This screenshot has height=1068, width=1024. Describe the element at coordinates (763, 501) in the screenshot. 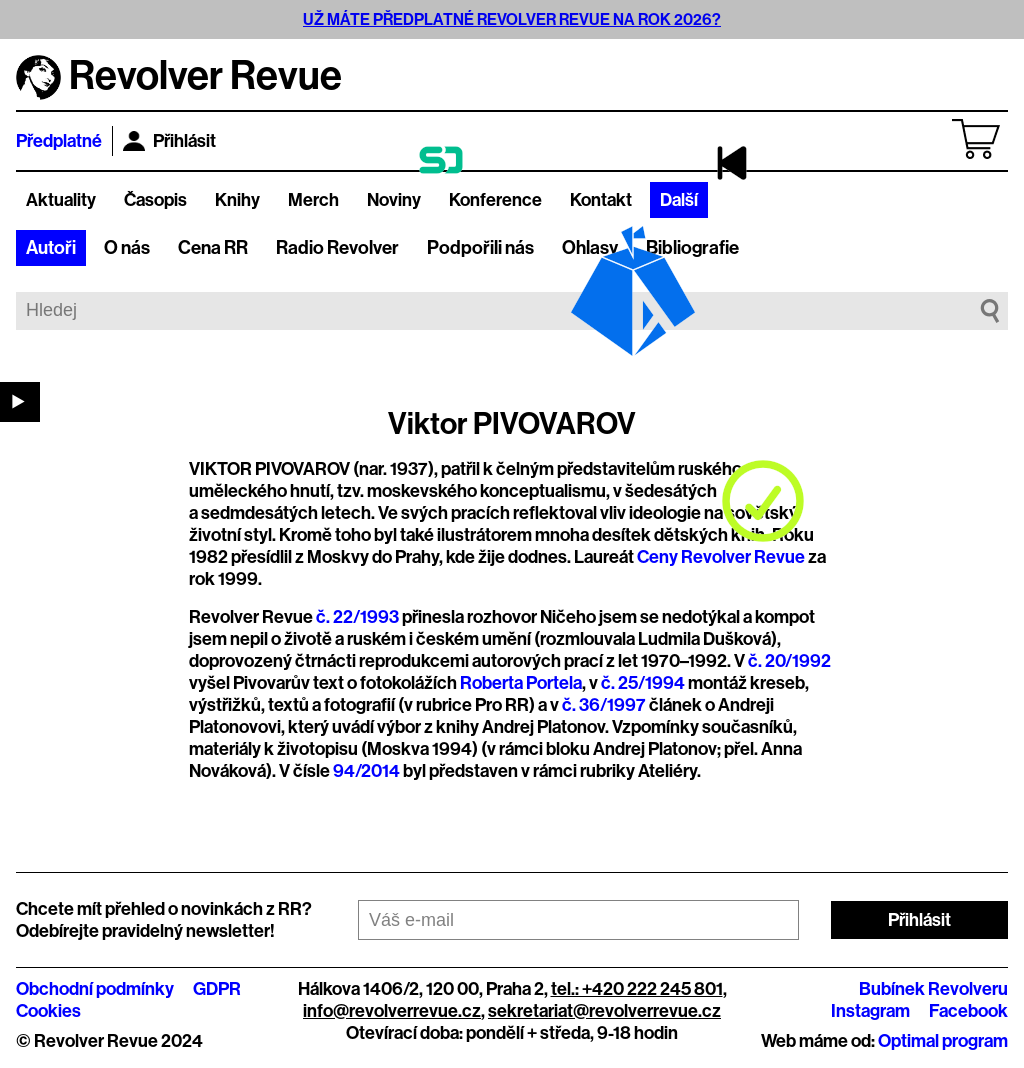

I see `confirms a completed action or task` at that location.